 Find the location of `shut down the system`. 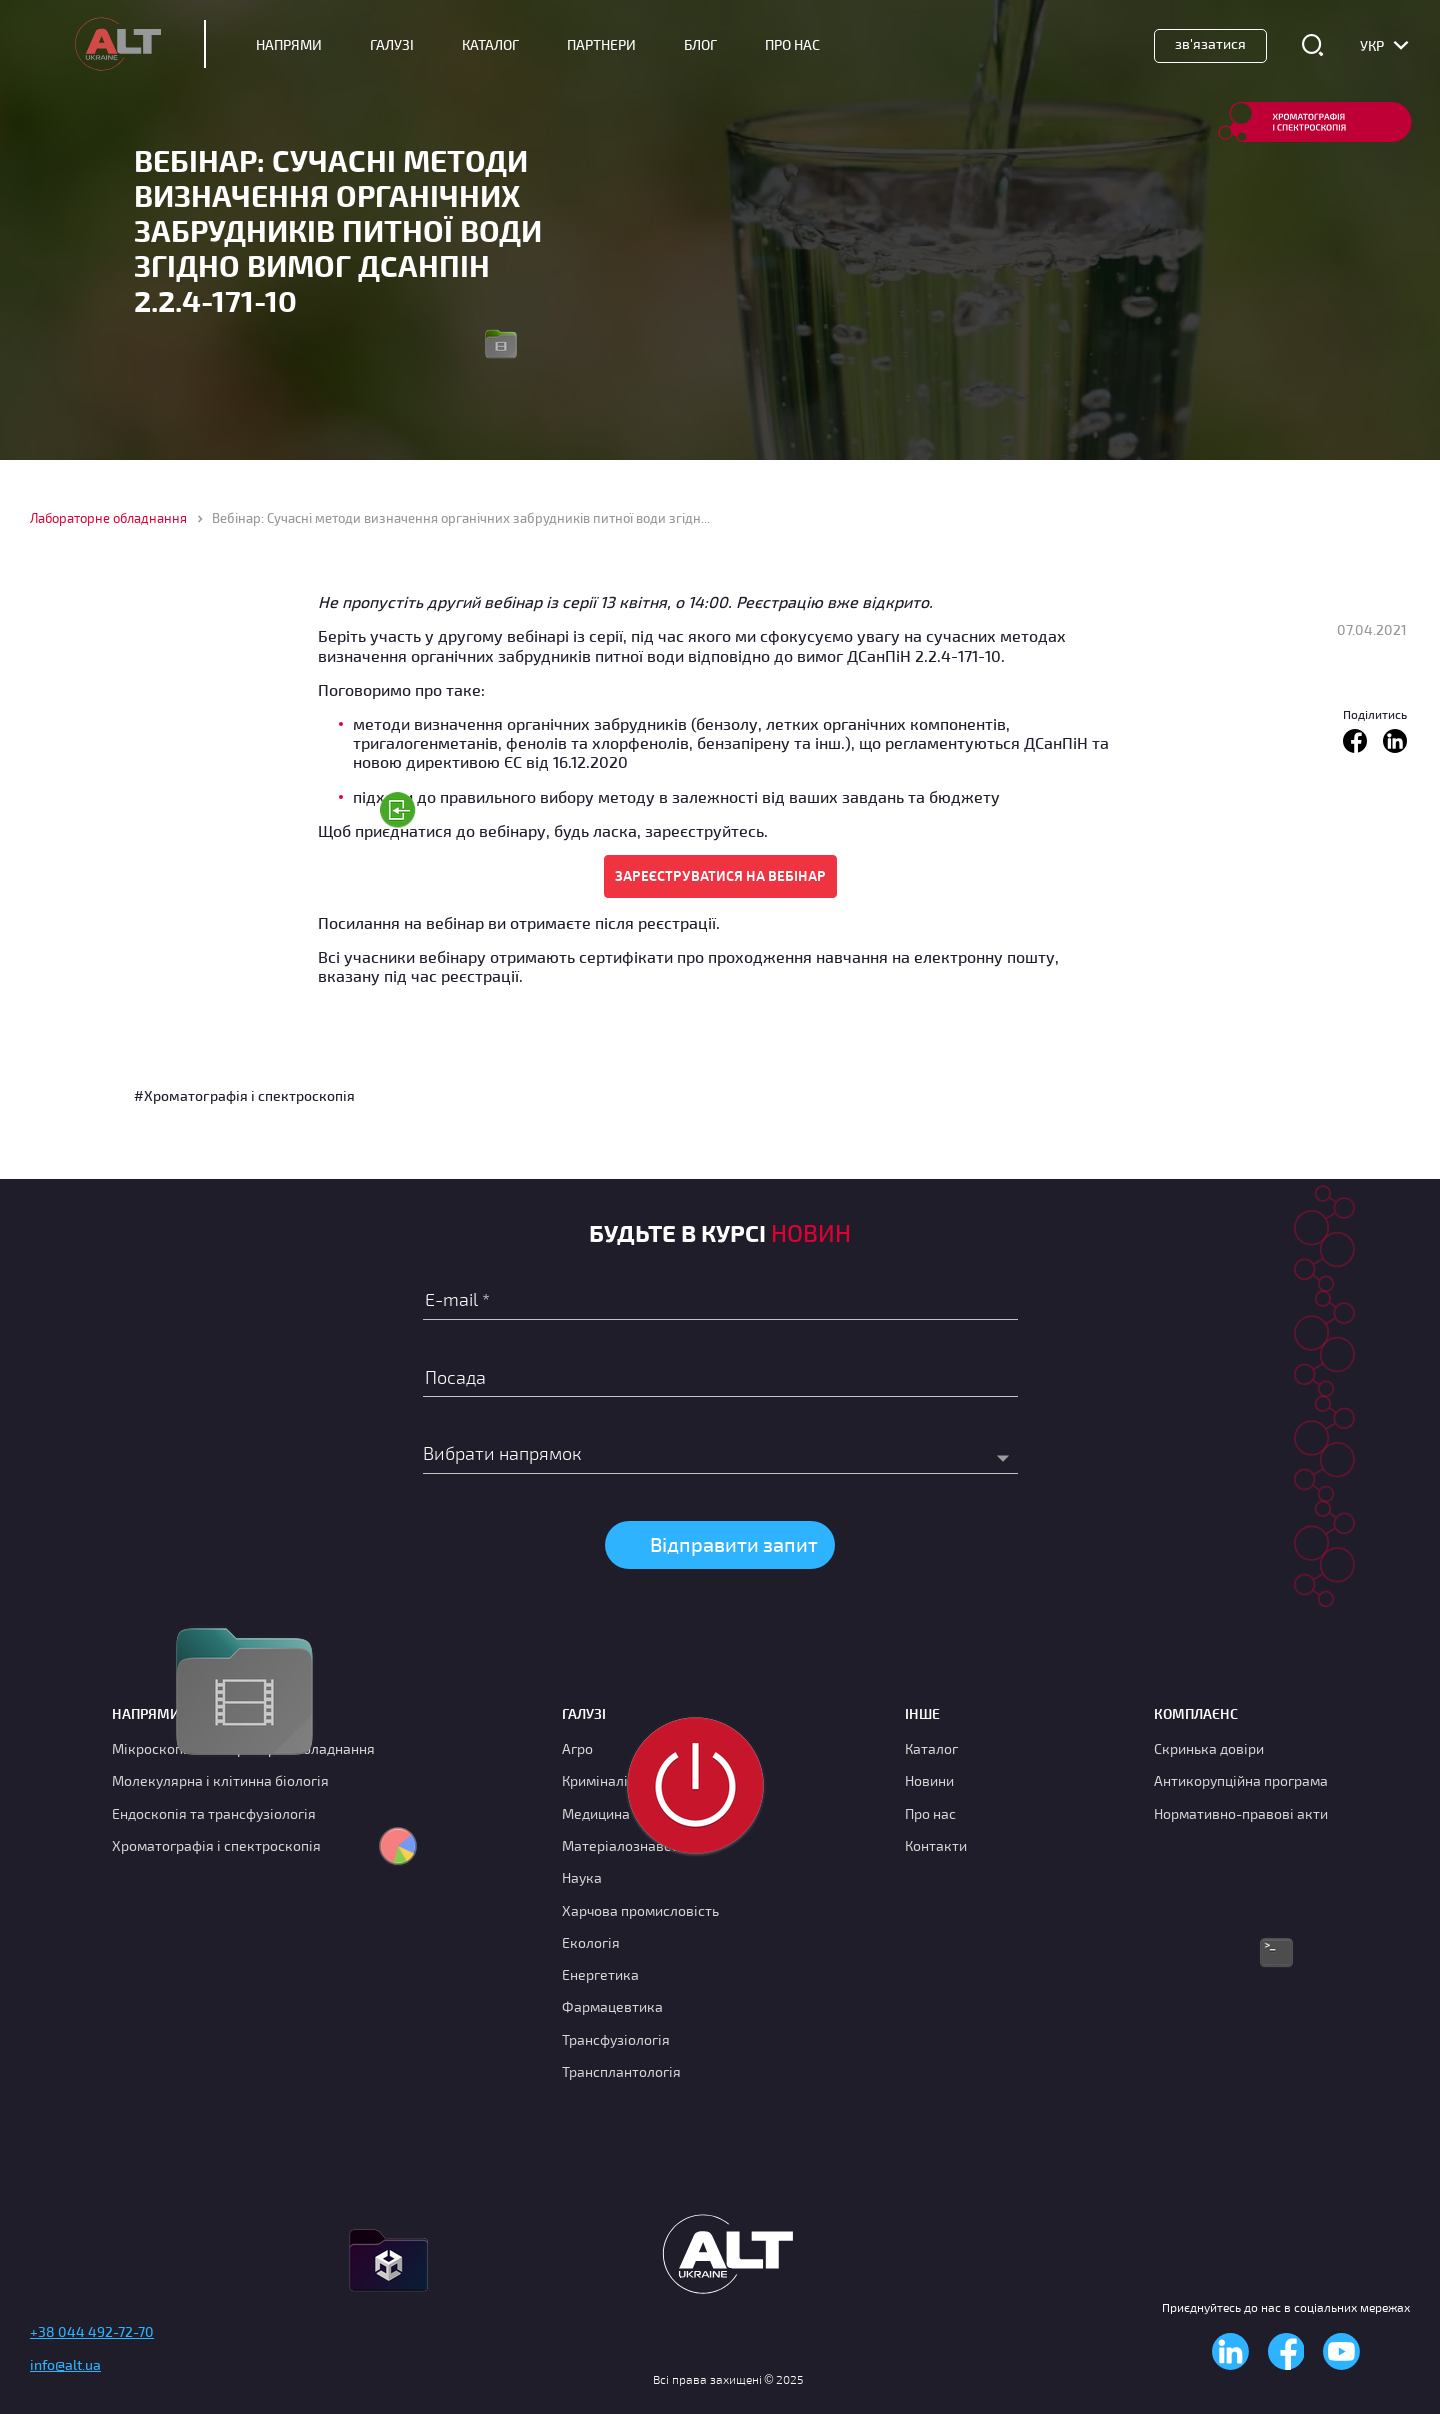

shut down the system is located at coordinates (695, 1785).